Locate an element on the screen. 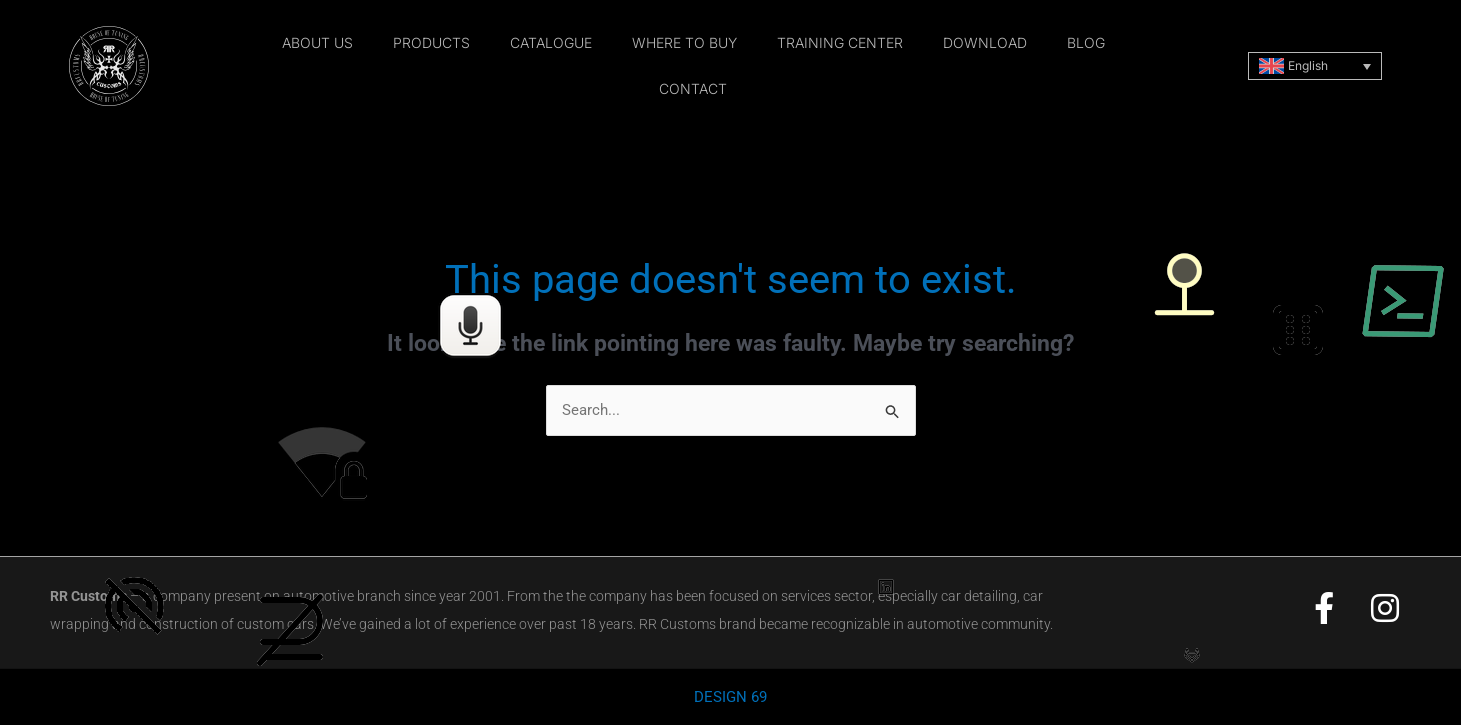 The height and width of the screenshot is (725, 1461). indicates mobile hotspot is disabled is located at coordinates (134, 606).